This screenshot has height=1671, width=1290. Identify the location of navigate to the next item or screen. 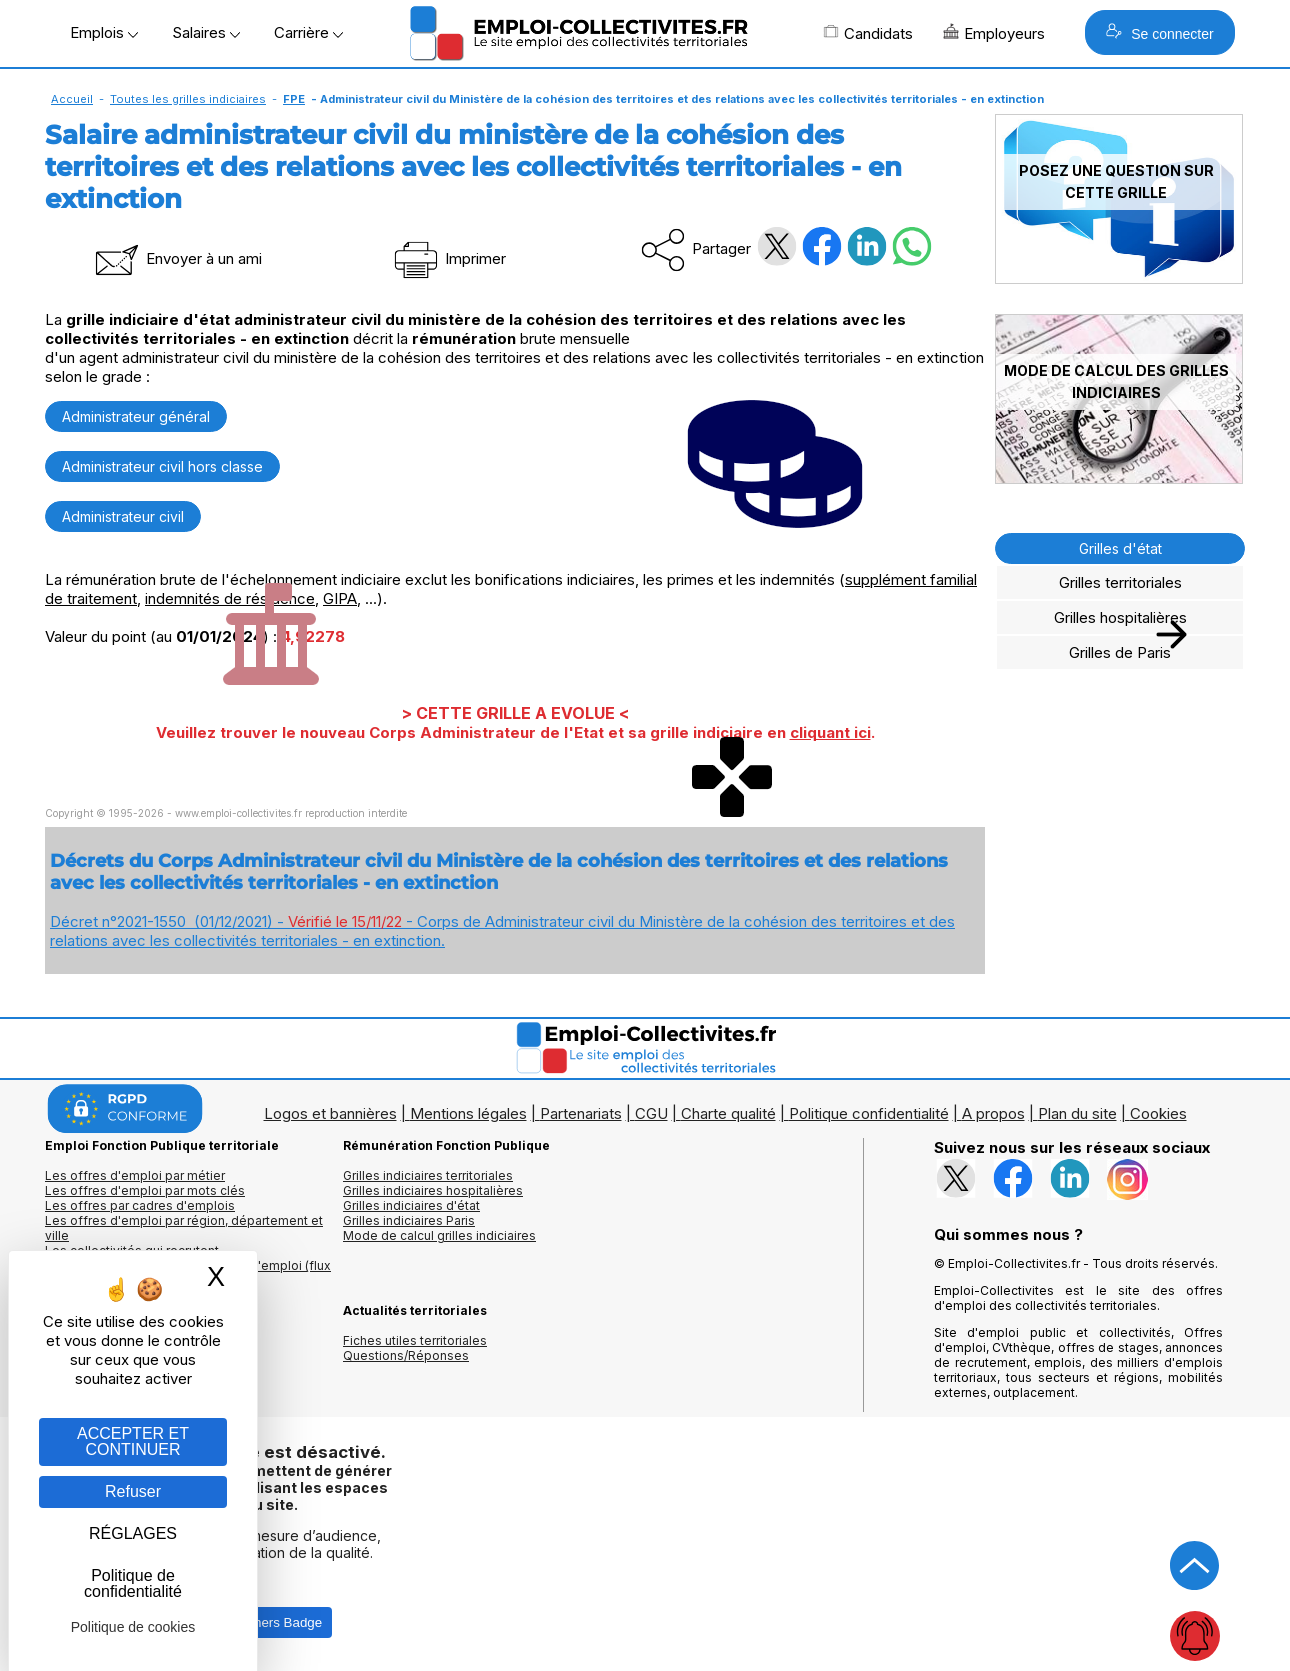
(1171, 634).